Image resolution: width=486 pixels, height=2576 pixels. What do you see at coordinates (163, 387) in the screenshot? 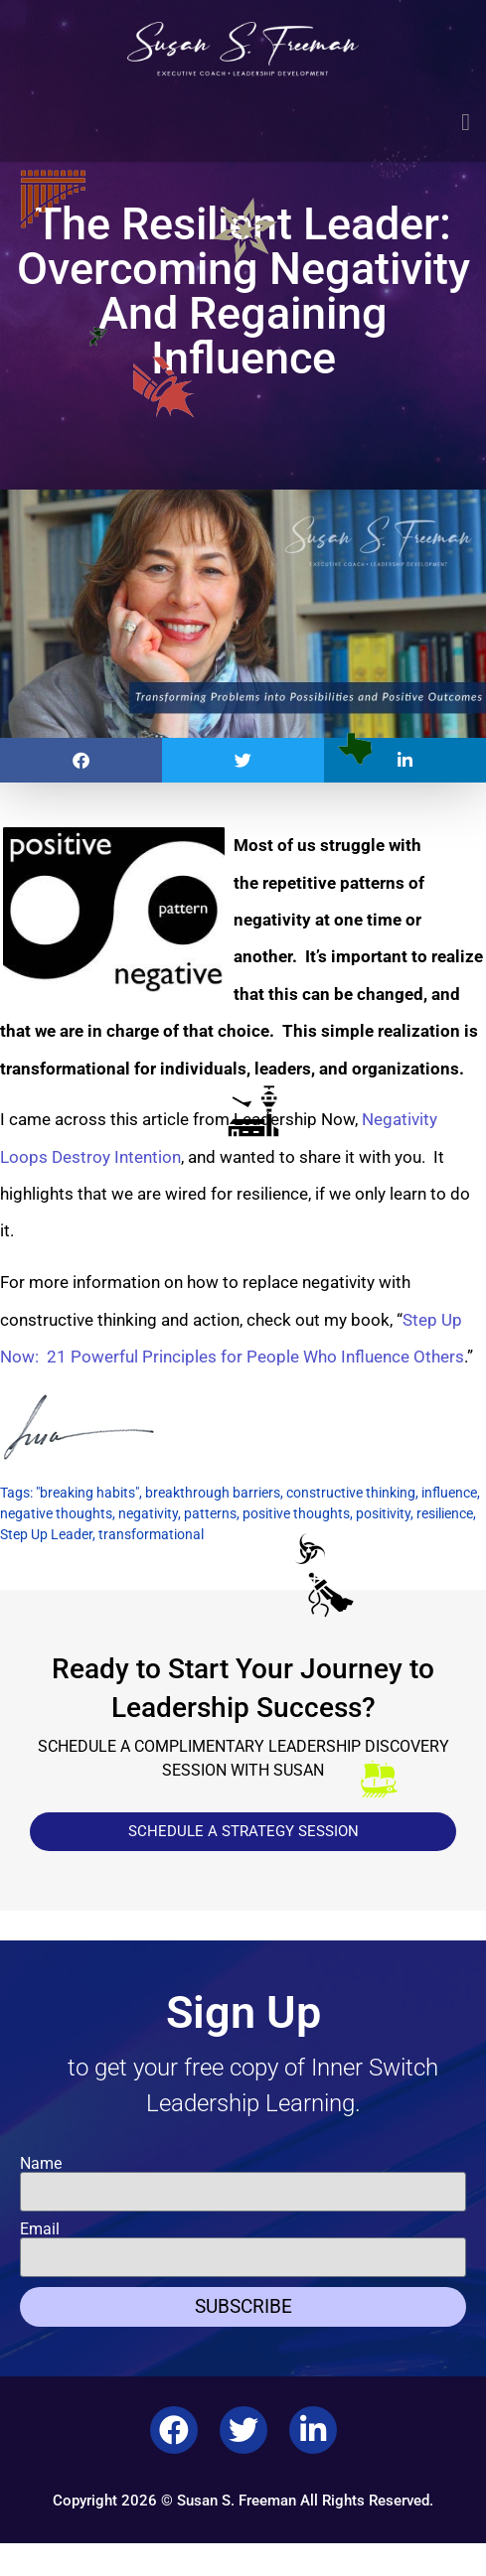
I see `fire cannon or launch projectile` at bounding box center [163, 387].